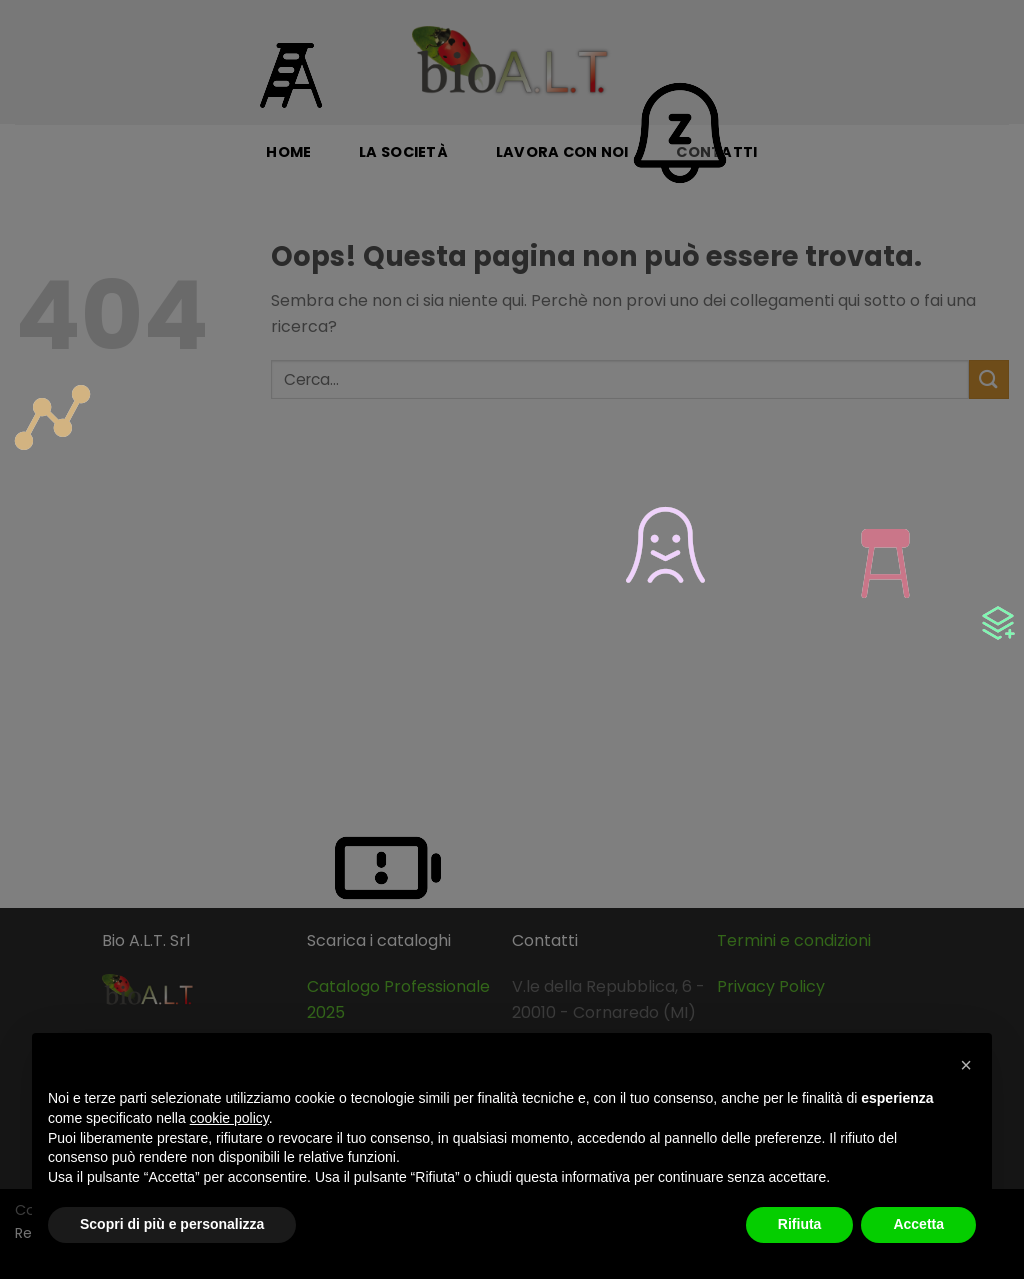 Image resolution: width=1024 pixels, height=1279 pixels. What do you see at coordinates (388, 868) in the screenshot?
I see `indicates low battery warning` at bounding box center [388, 868].